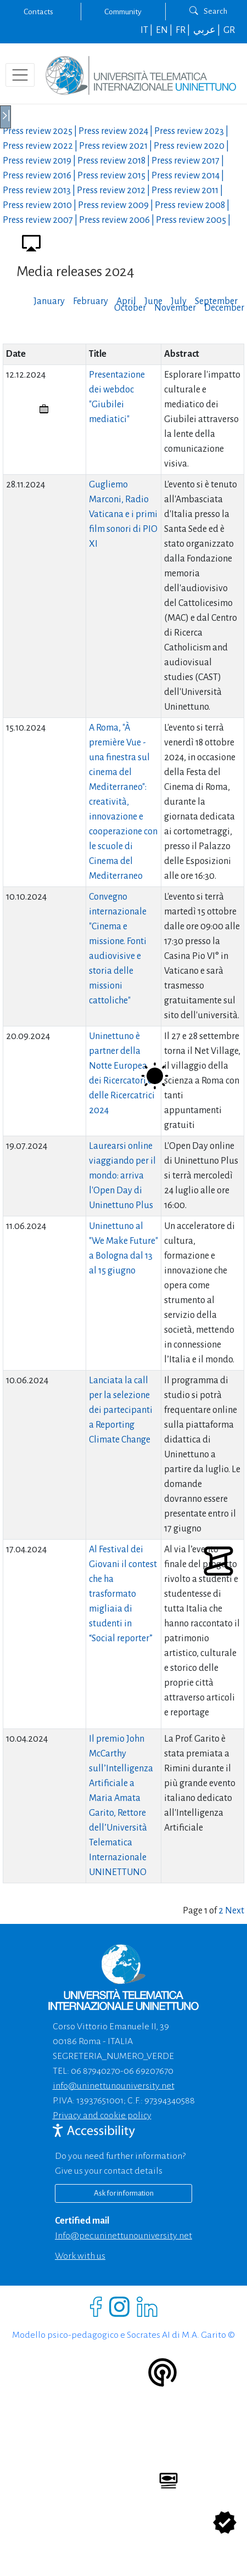  What do you see at coordinates (218, 1561) in the screenshot?
I see `thread or sewing-related tools` at bounding box center [218, 1561].